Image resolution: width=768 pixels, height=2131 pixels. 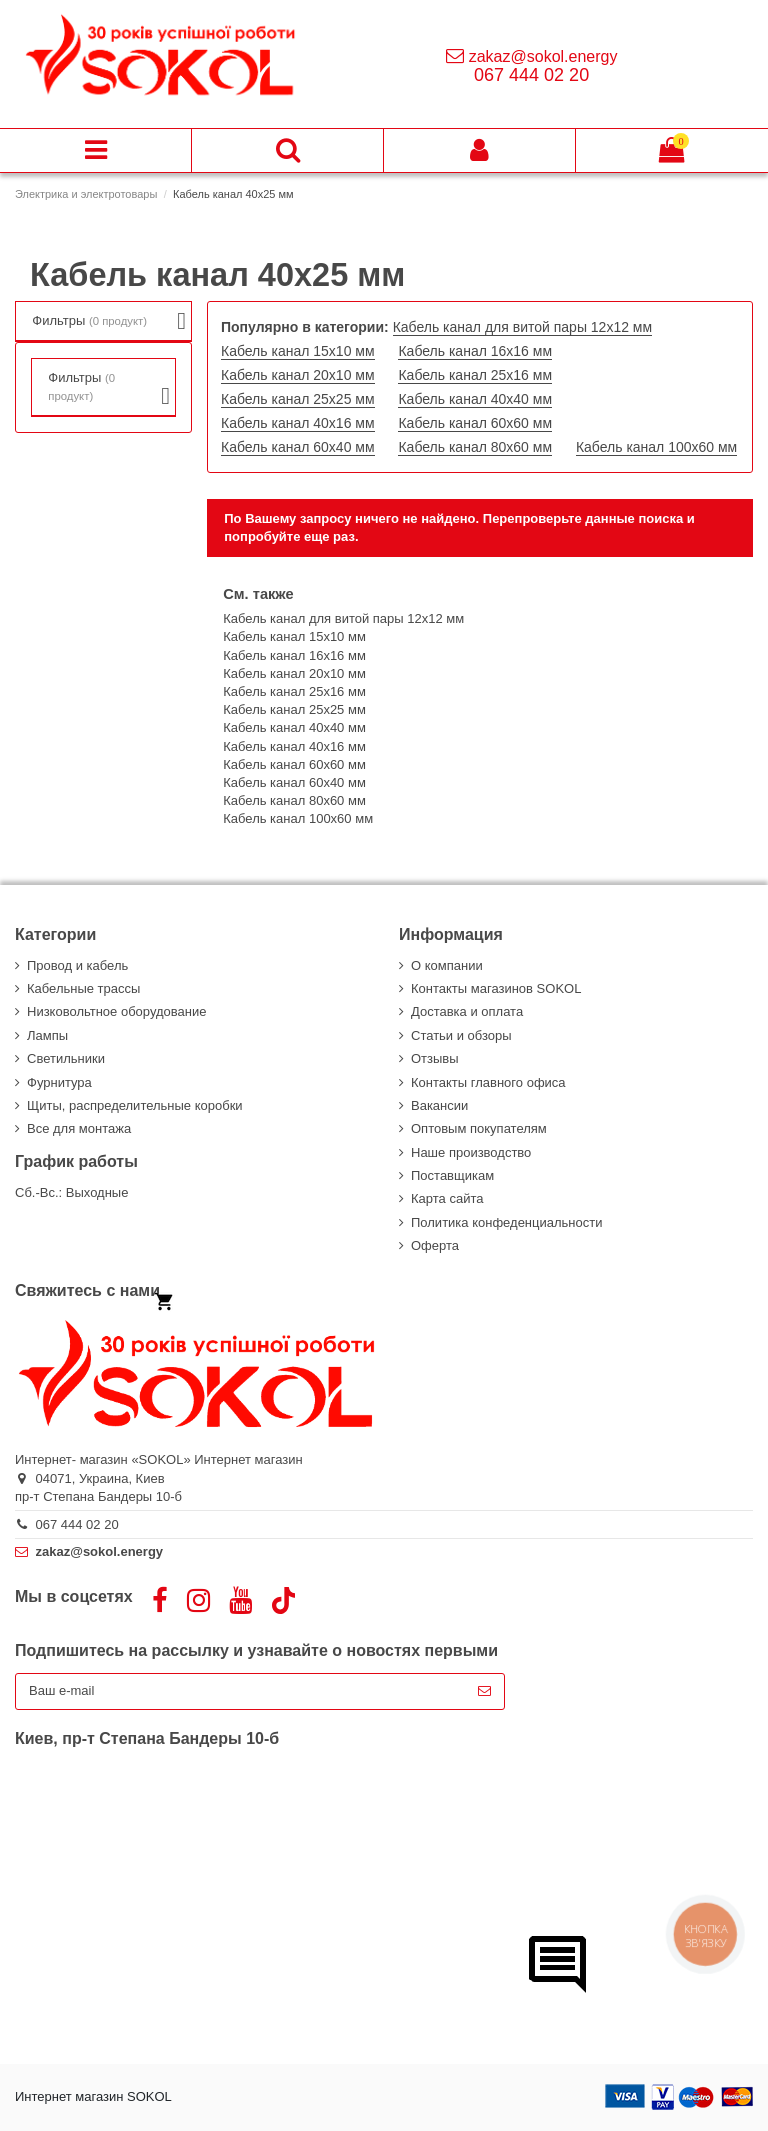 I want to click on add a comment or note, so click(x=557, y=1964).